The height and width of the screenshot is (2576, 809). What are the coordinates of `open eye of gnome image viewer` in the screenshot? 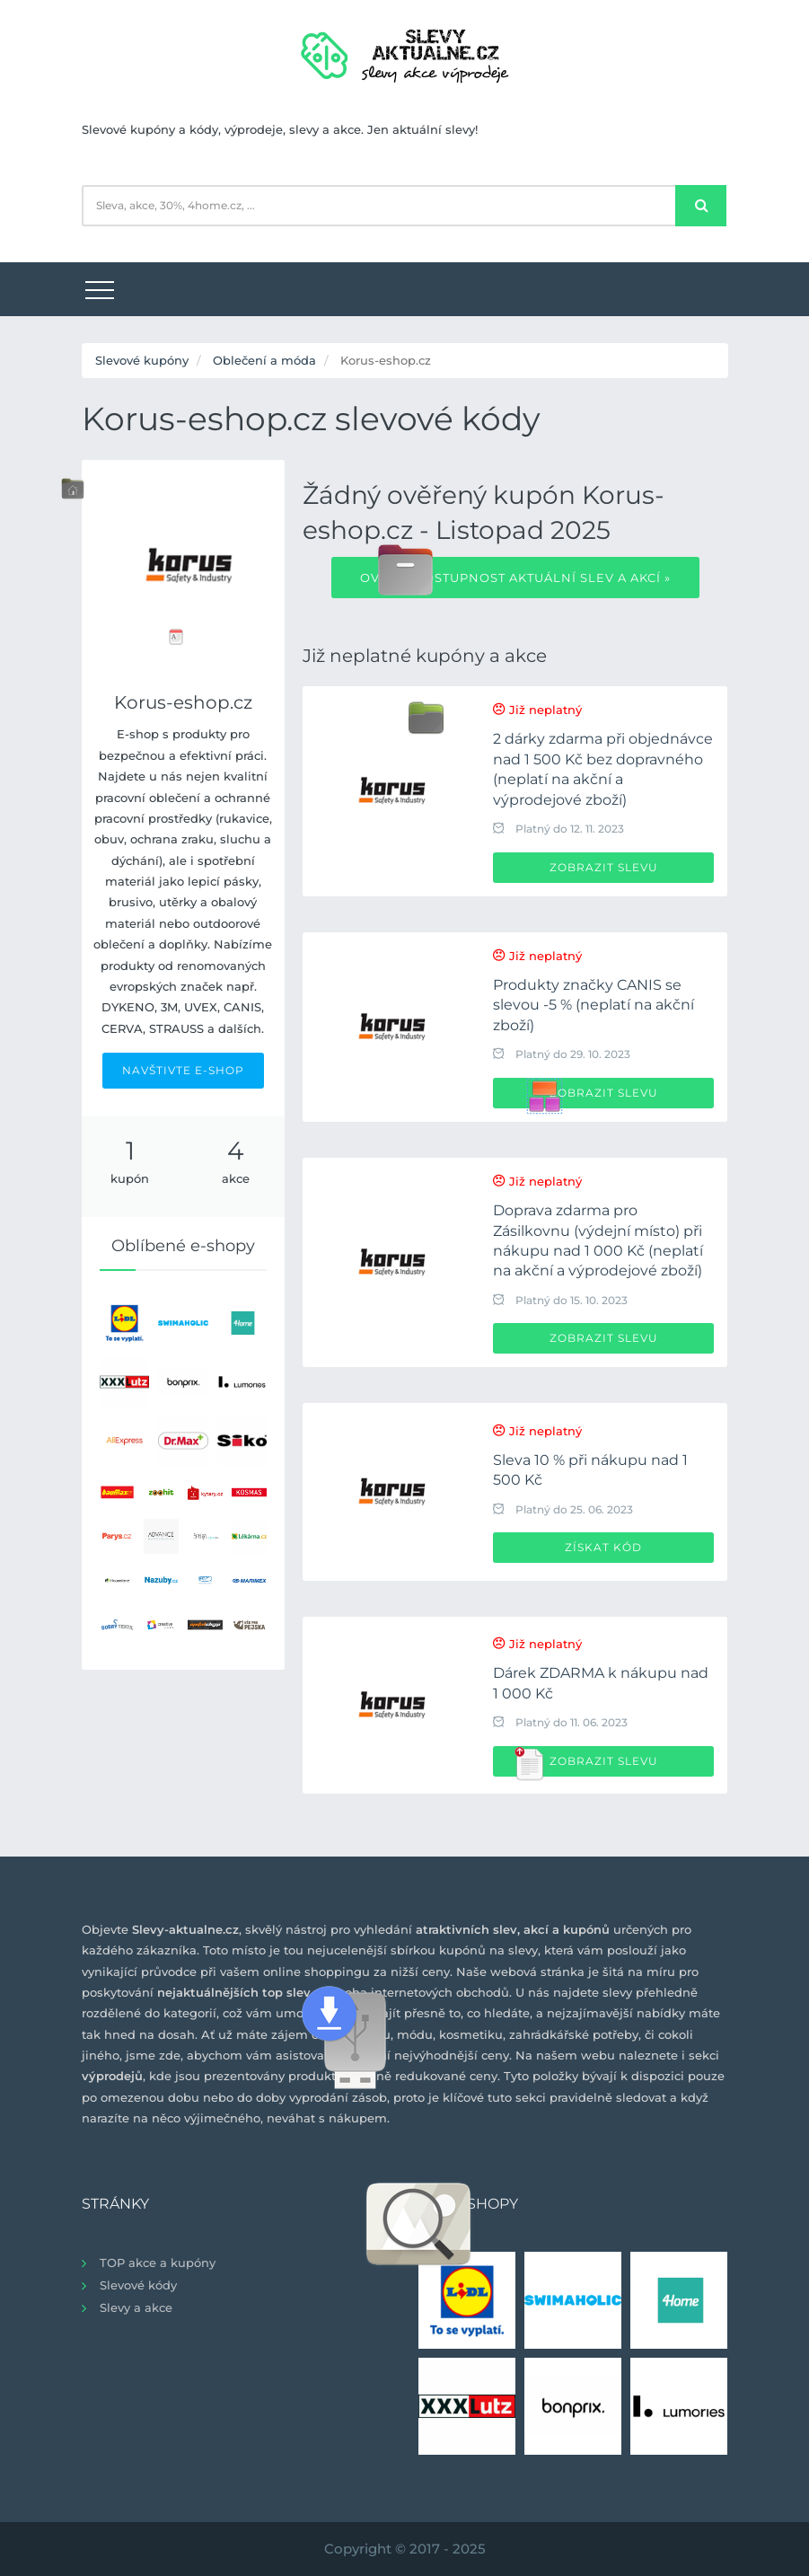 It's located at (418, 2224).